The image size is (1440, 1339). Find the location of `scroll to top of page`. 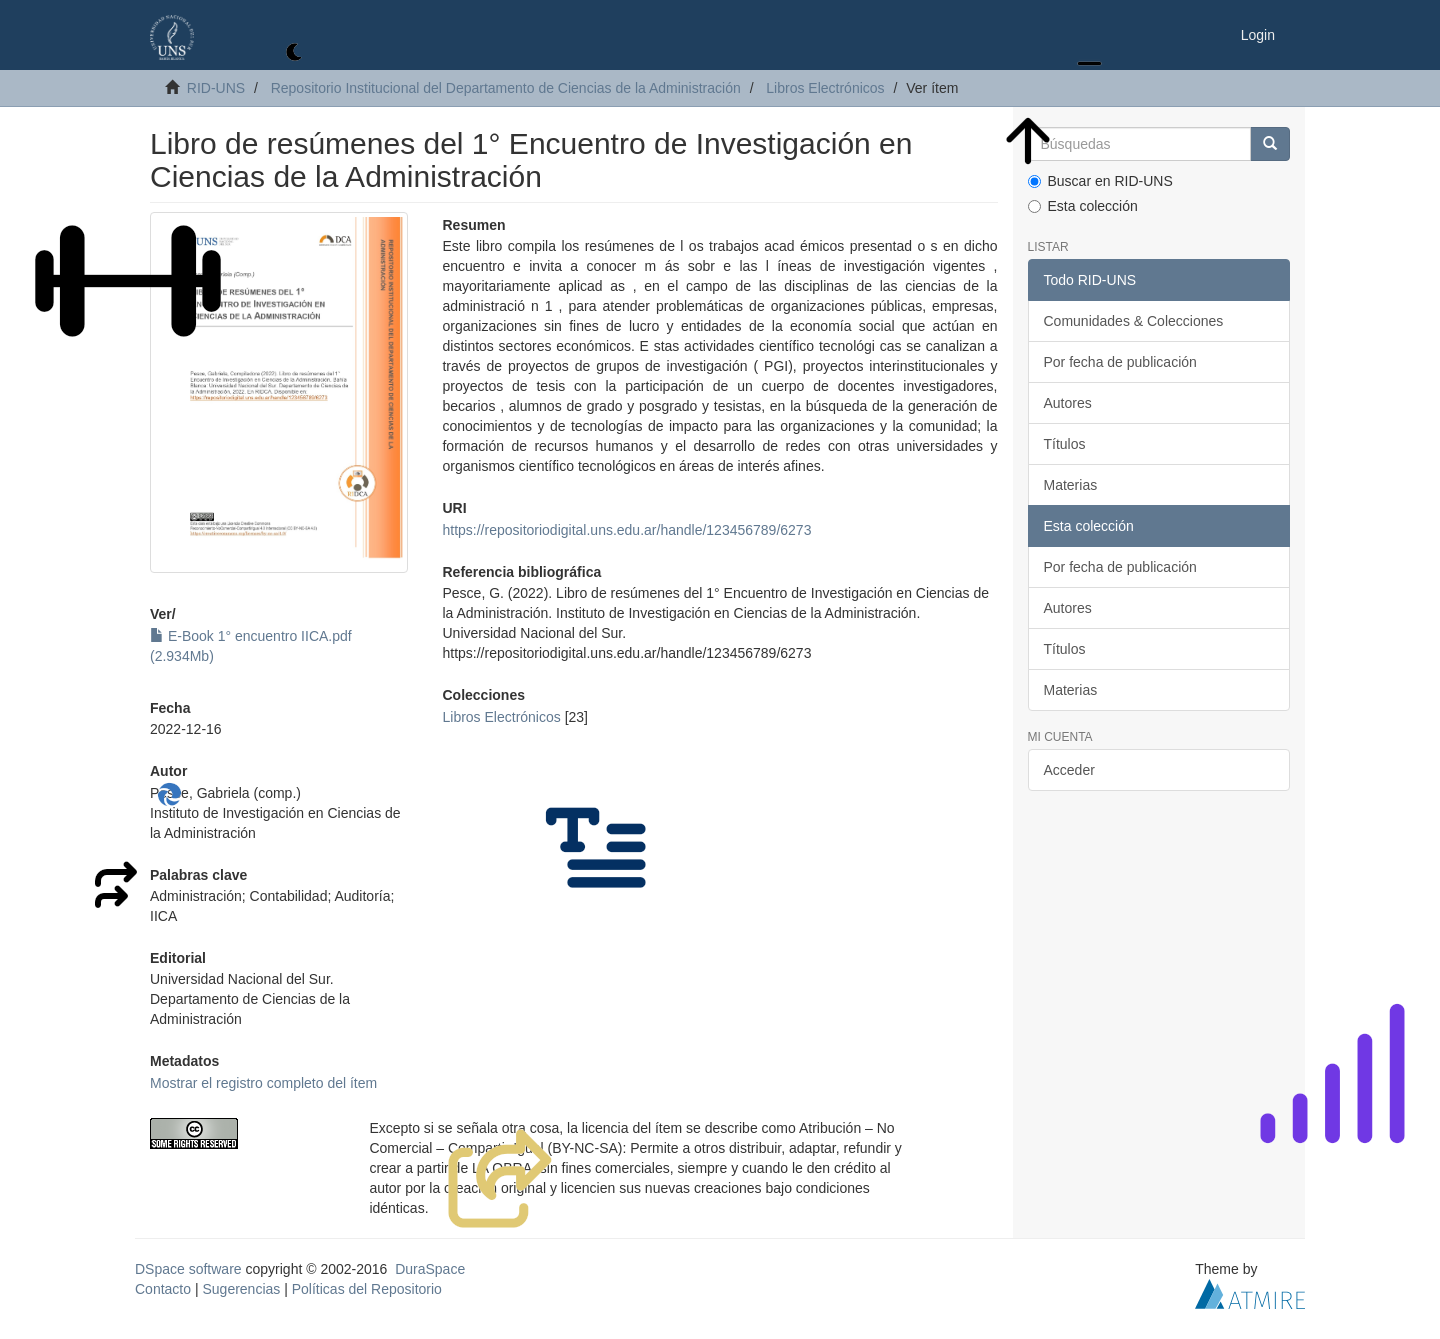

scroll to top of page is located at coordinates (1028, 141).